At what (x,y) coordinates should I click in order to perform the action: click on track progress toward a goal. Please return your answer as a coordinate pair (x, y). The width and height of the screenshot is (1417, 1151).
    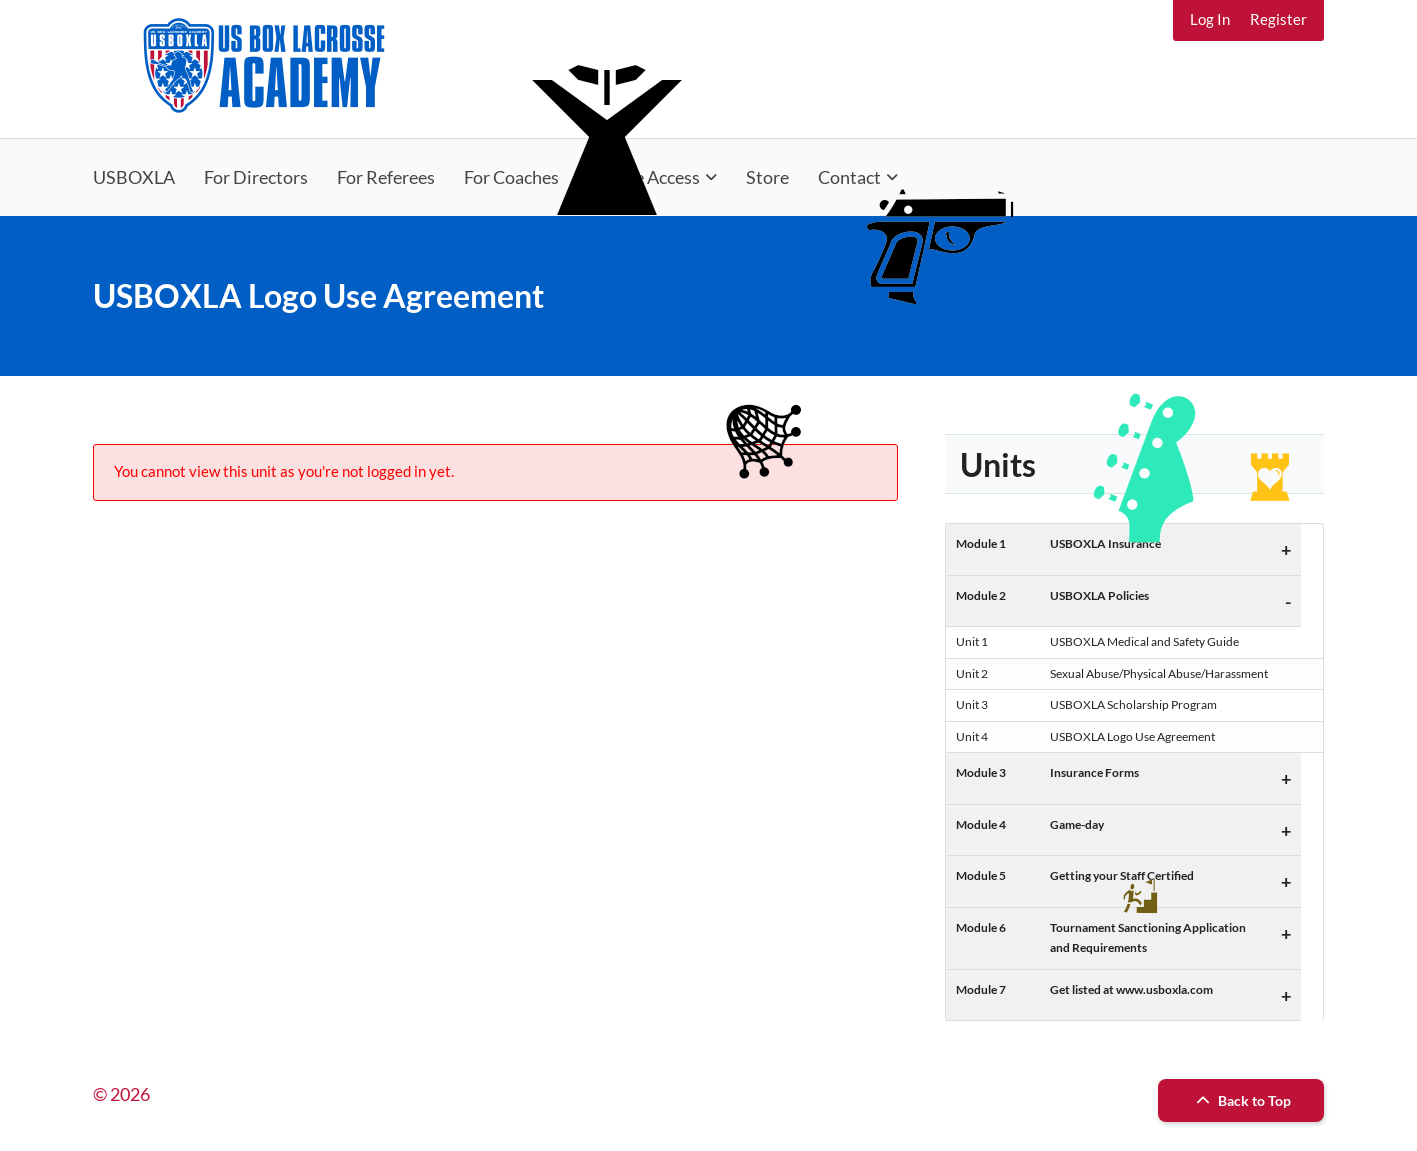
    Looking at the image, I should click on (1139, 895).